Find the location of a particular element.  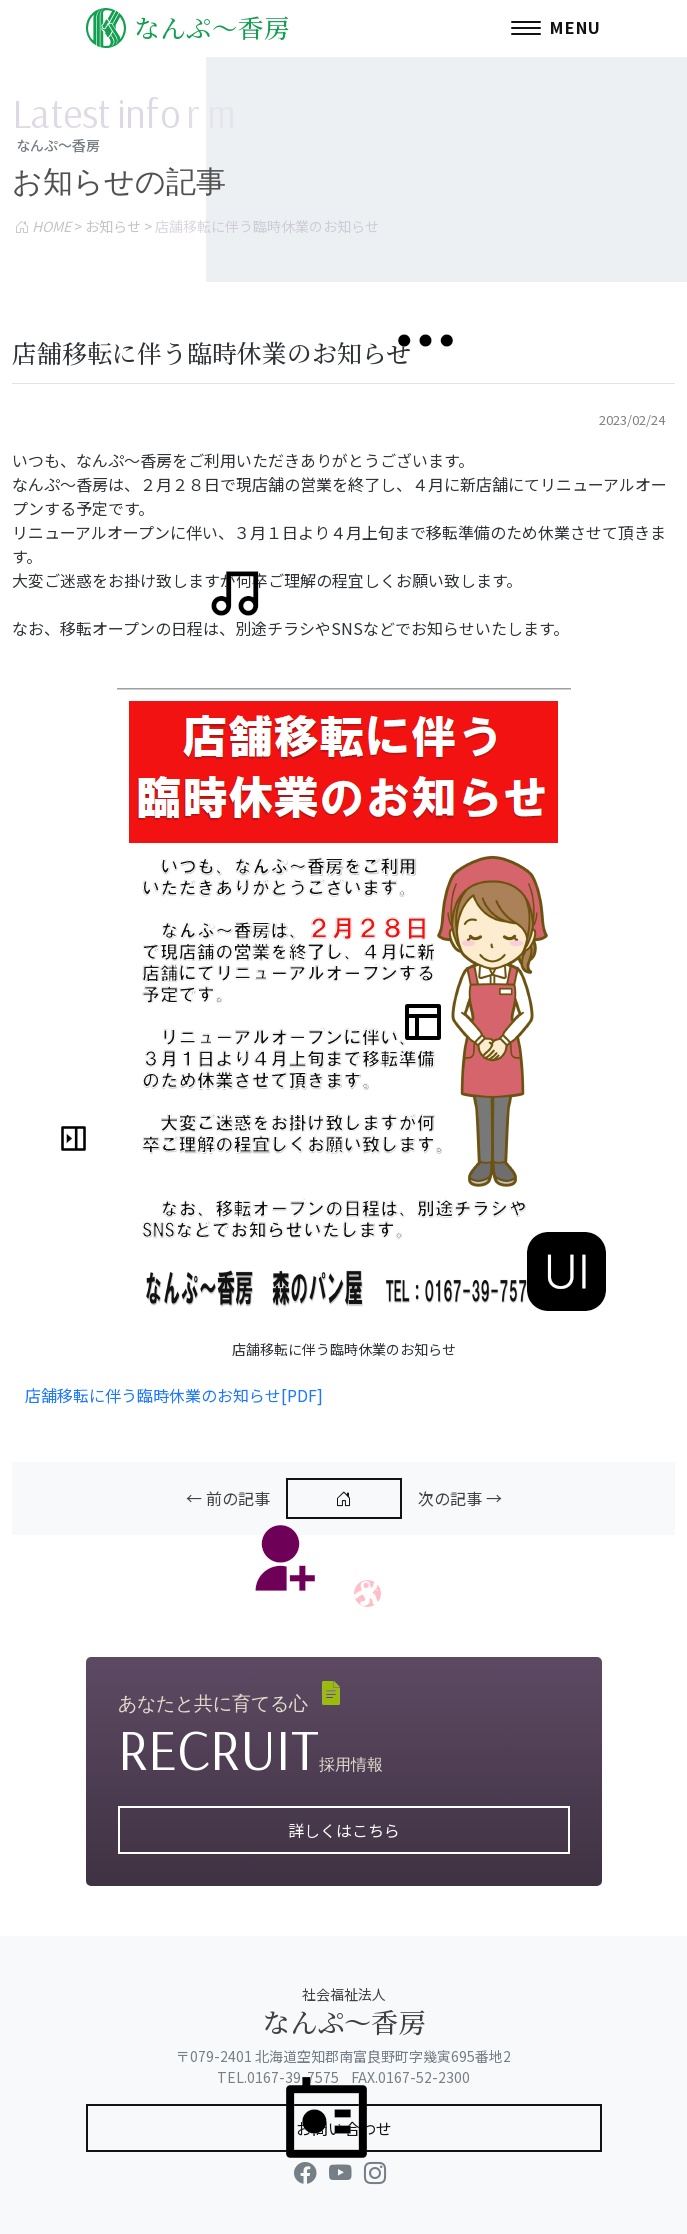

switch to grid layout view is located at coordinates (423, 1022).